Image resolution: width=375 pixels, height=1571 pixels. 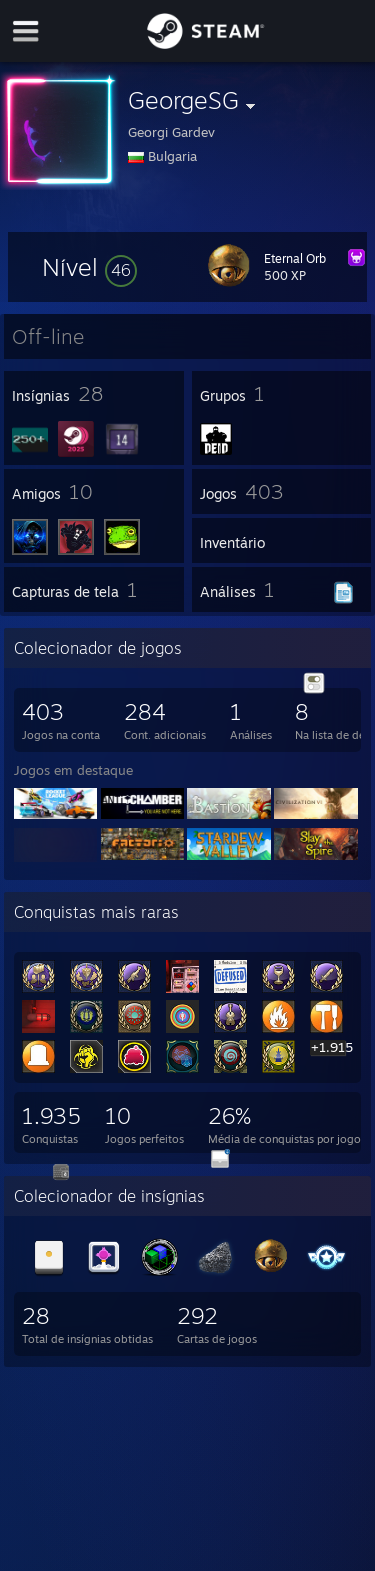 I want to click on open tecla on-screen keyboard app, so click(x=61, y=1172).